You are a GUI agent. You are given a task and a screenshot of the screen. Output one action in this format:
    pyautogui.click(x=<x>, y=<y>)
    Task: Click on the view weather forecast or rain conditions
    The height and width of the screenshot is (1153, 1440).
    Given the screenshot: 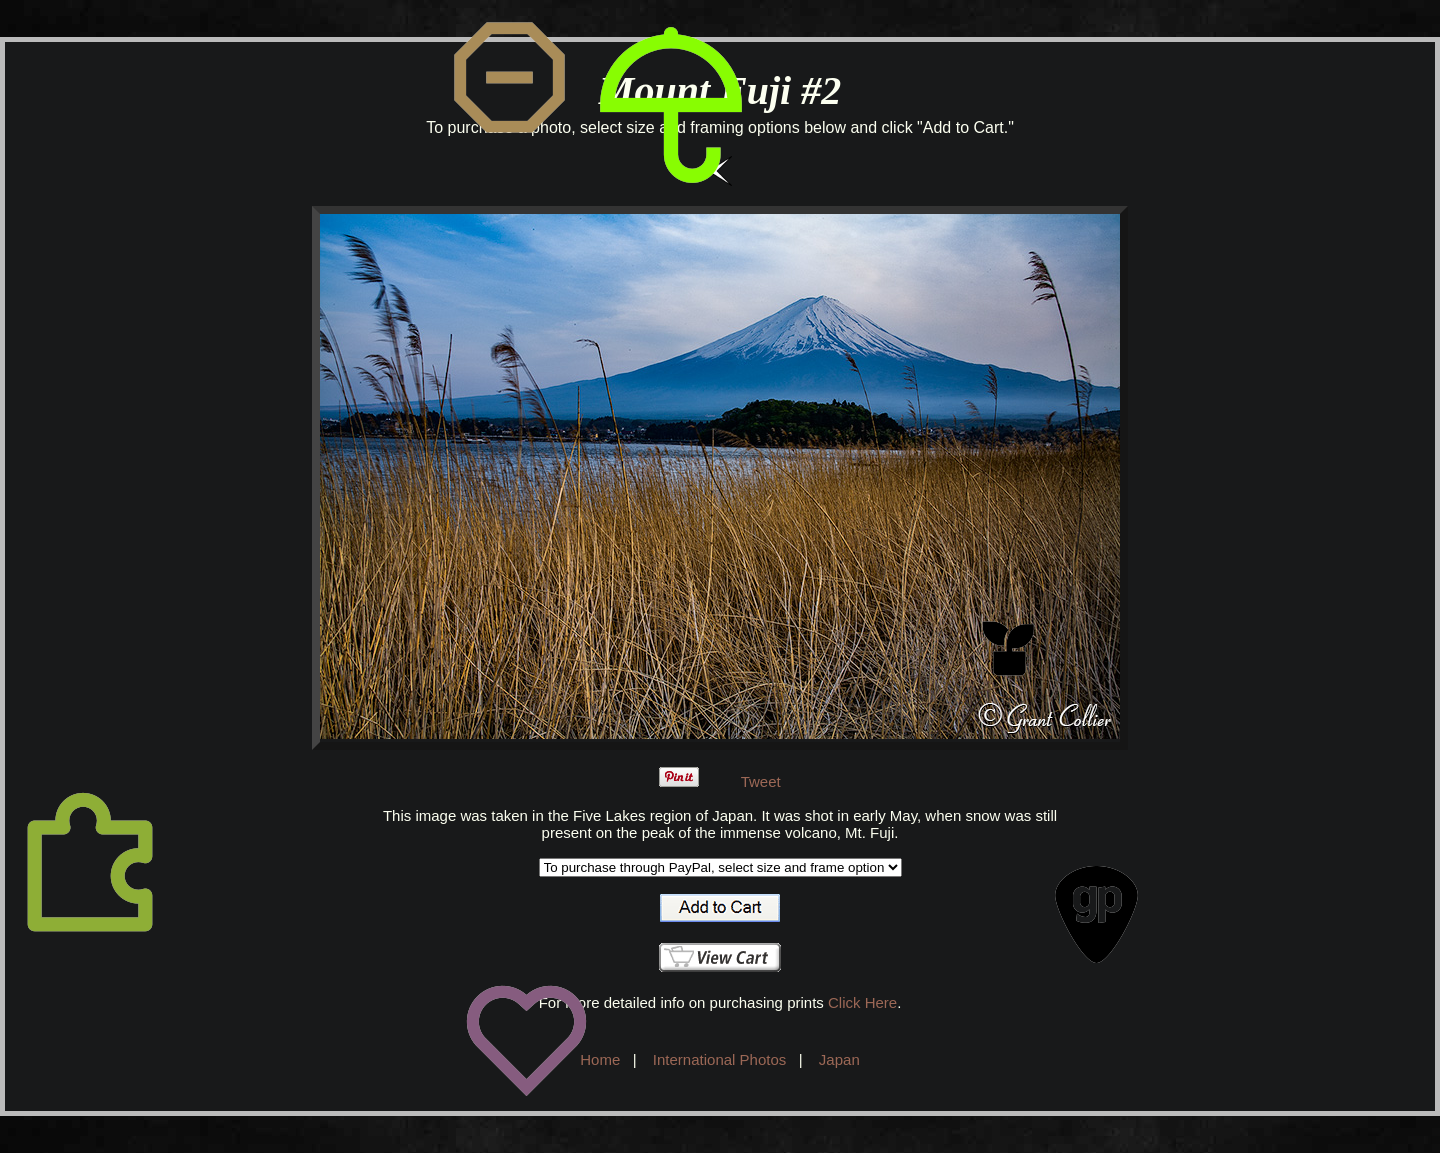 What is the action you would take?
    pyautogui.click(x=671, y=105)
    